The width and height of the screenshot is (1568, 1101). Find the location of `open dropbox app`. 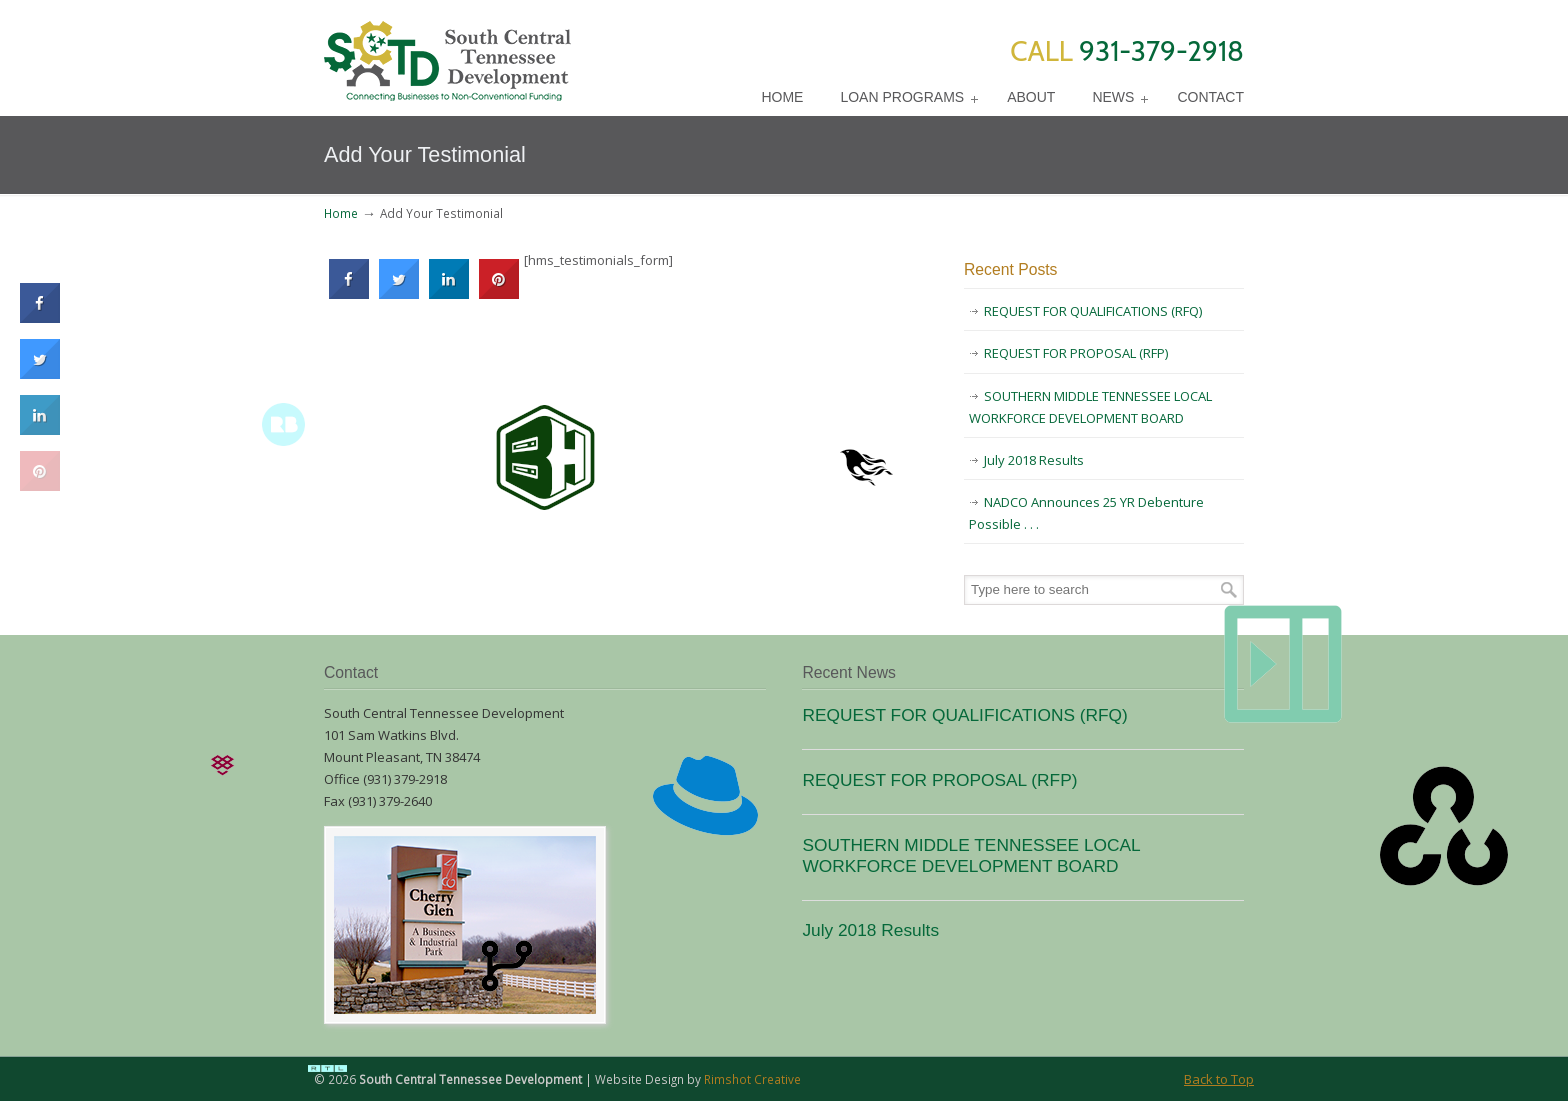

open dropbox app is located at coordinates (222, 764).